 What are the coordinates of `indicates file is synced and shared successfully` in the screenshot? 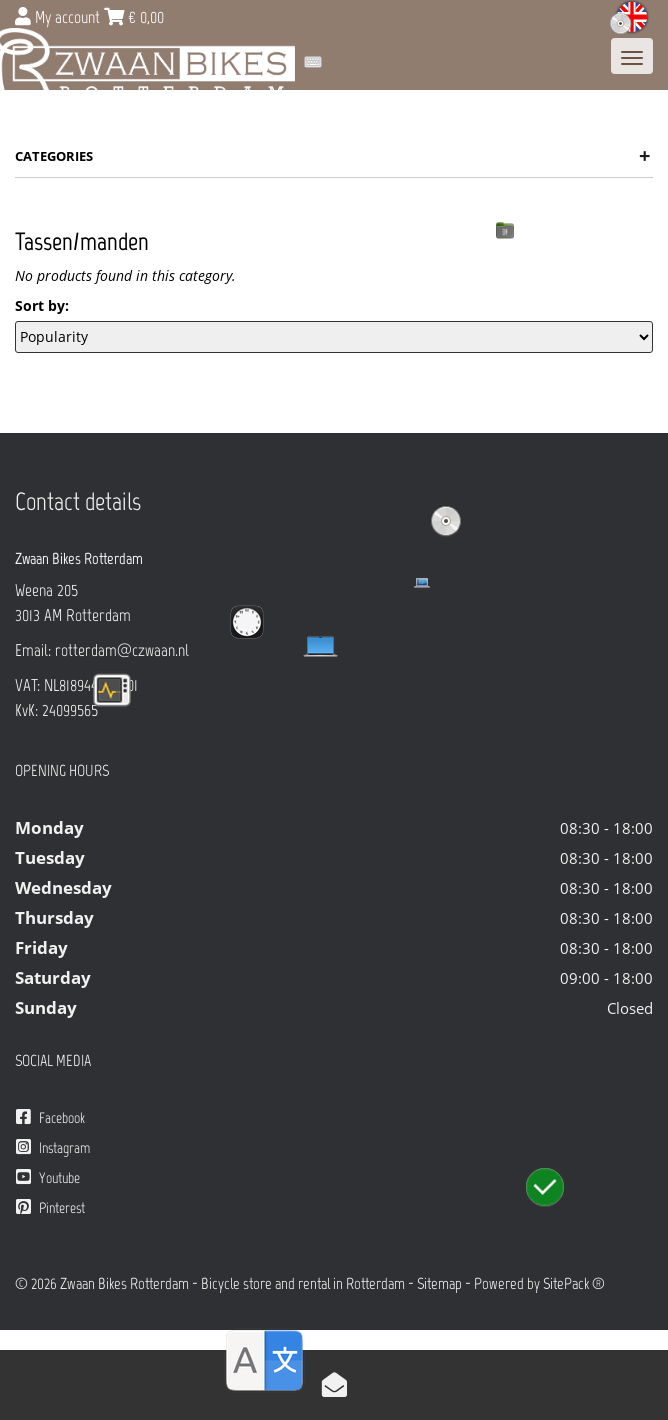 It's located at (545, 1187).